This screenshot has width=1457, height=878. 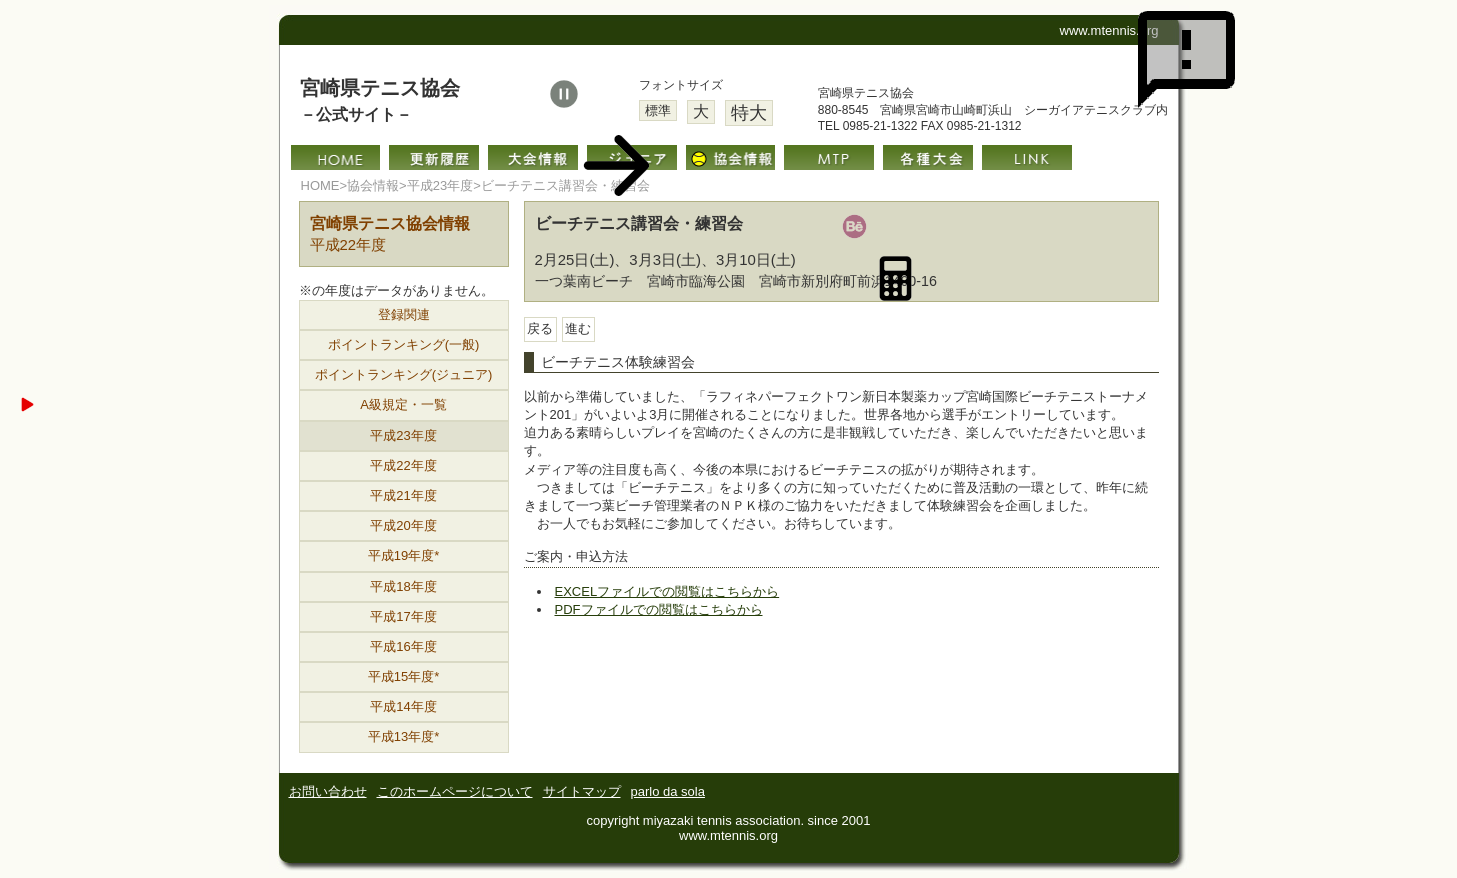 What do you see at coordinates (854, 226) in the screenshot?
I see `visit Behance profile or portfolio` at bounding box center [854, 226].